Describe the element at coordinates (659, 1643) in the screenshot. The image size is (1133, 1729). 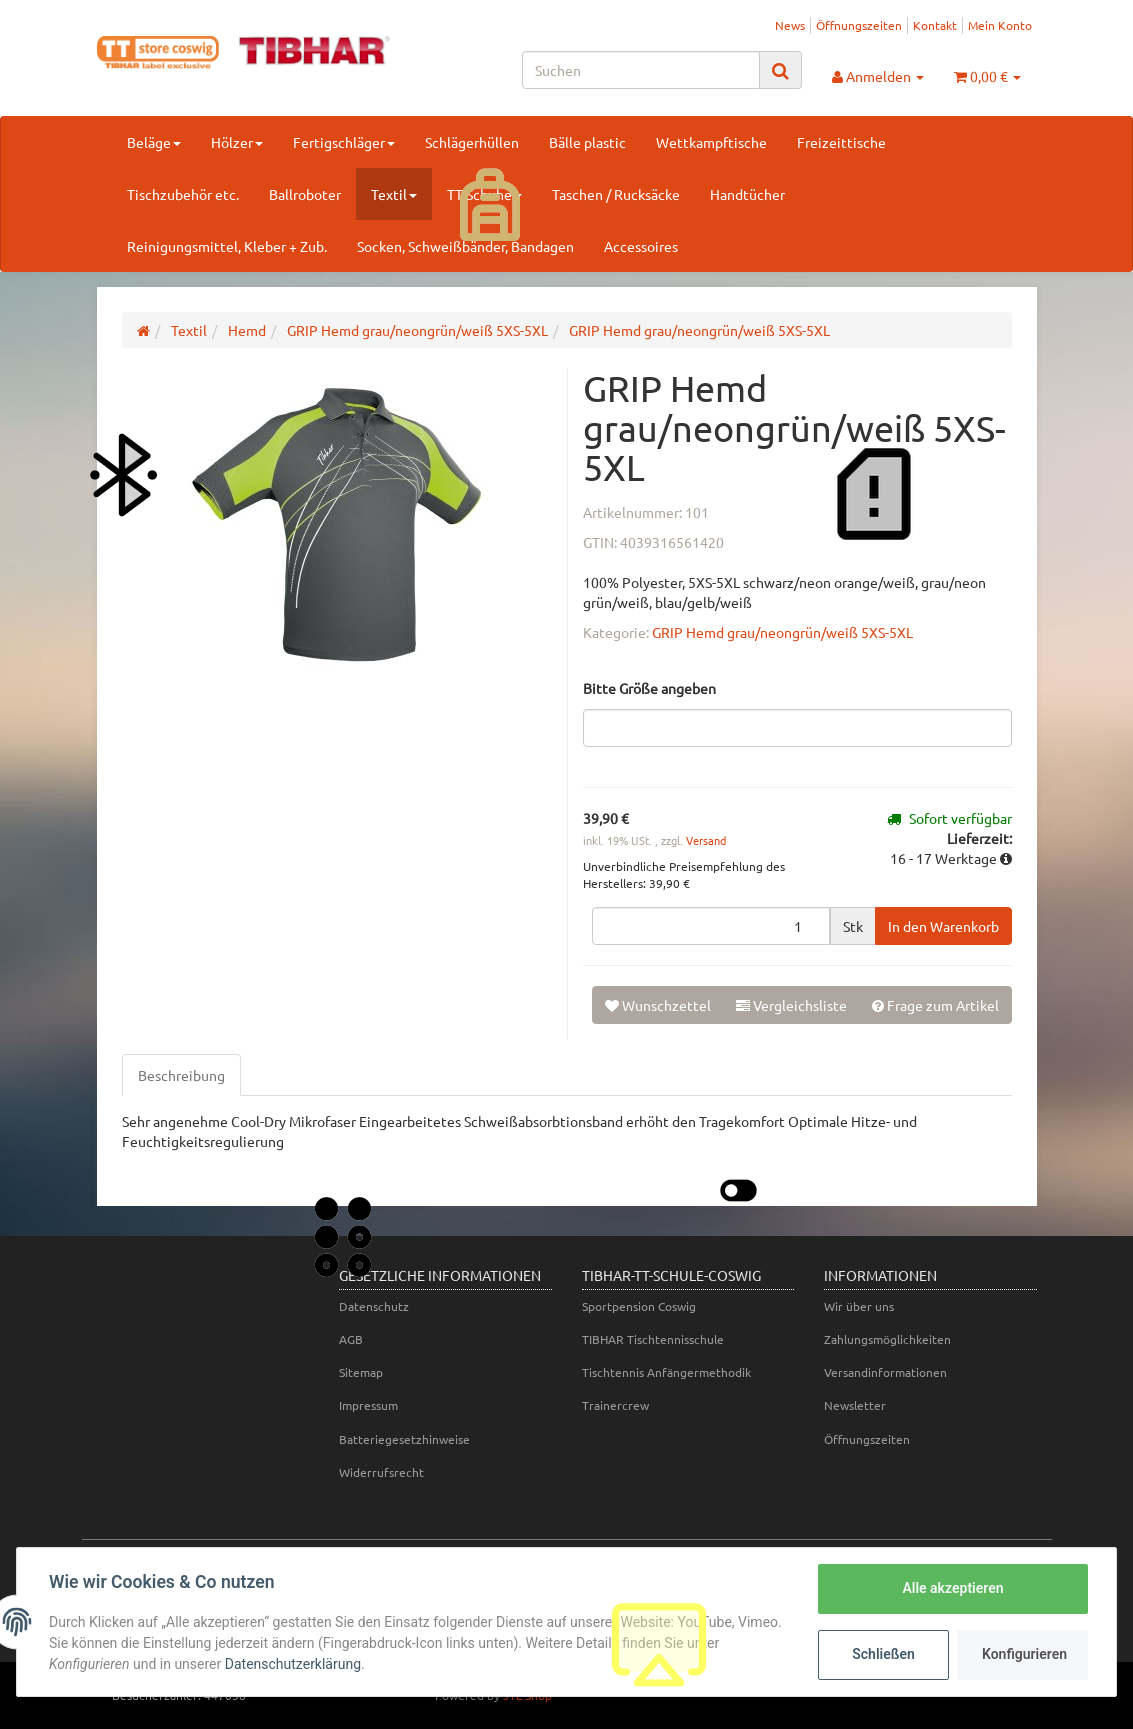
I see `stream content to an external display` at that location.